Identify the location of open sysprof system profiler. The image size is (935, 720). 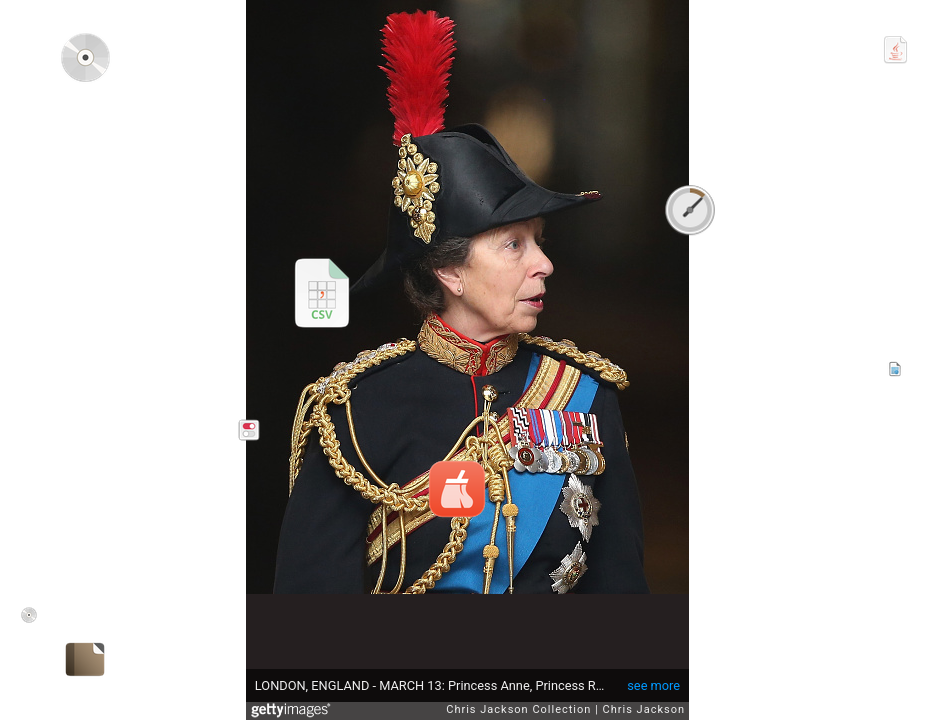
(690, 210).